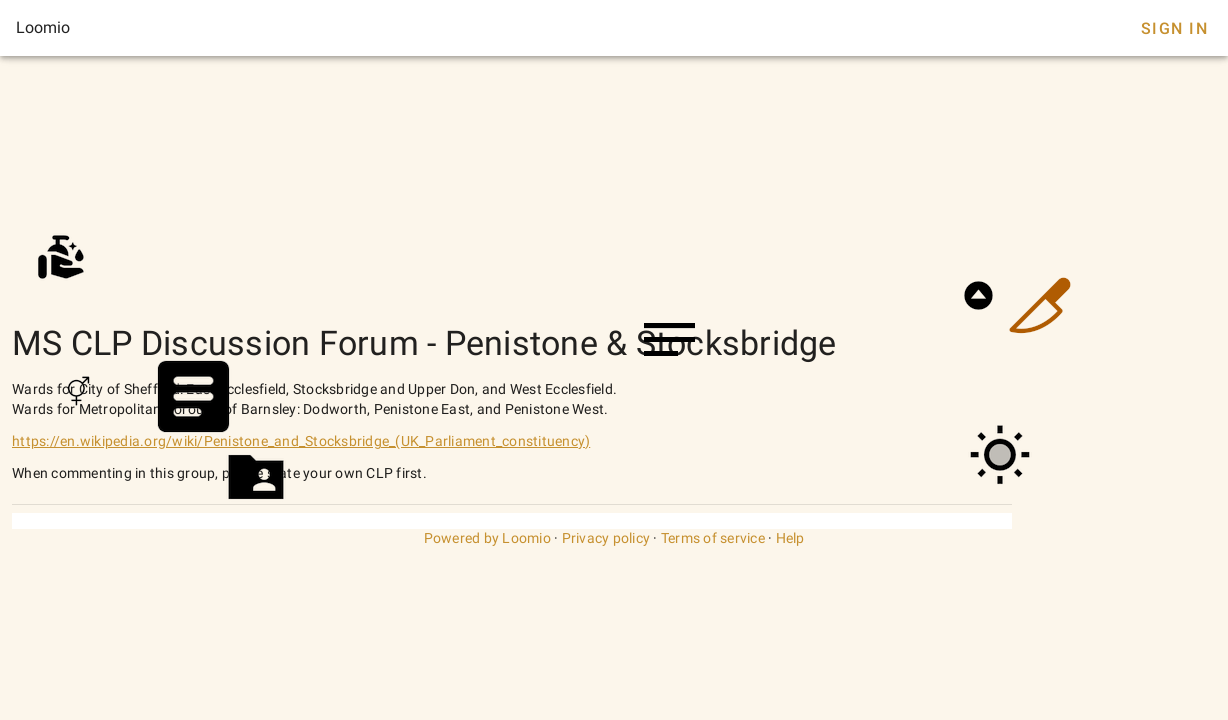 This screenshot has height=720, width=1228. Describe the element at coordinates (669, 339) in the screenshot. I see `view or access notes` at that location.